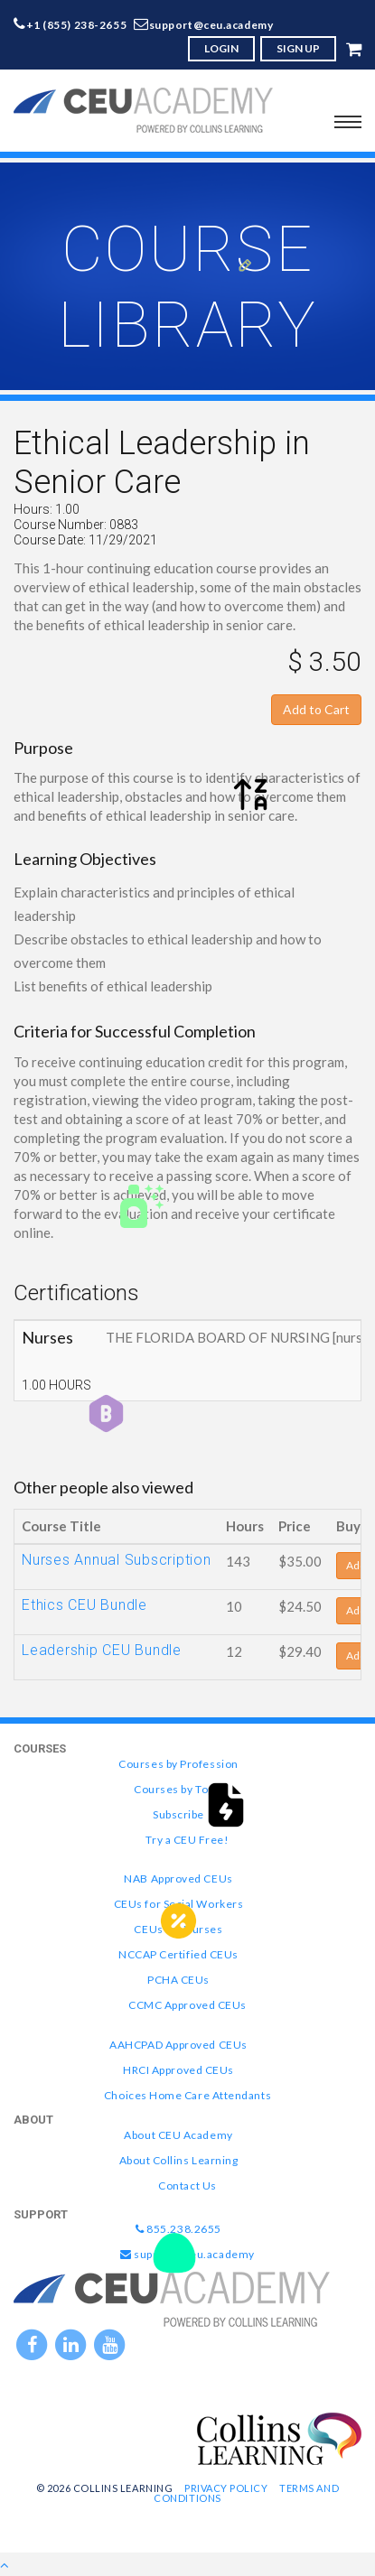  I want to click on indicates bold text formatting option, so click(106, 1413).